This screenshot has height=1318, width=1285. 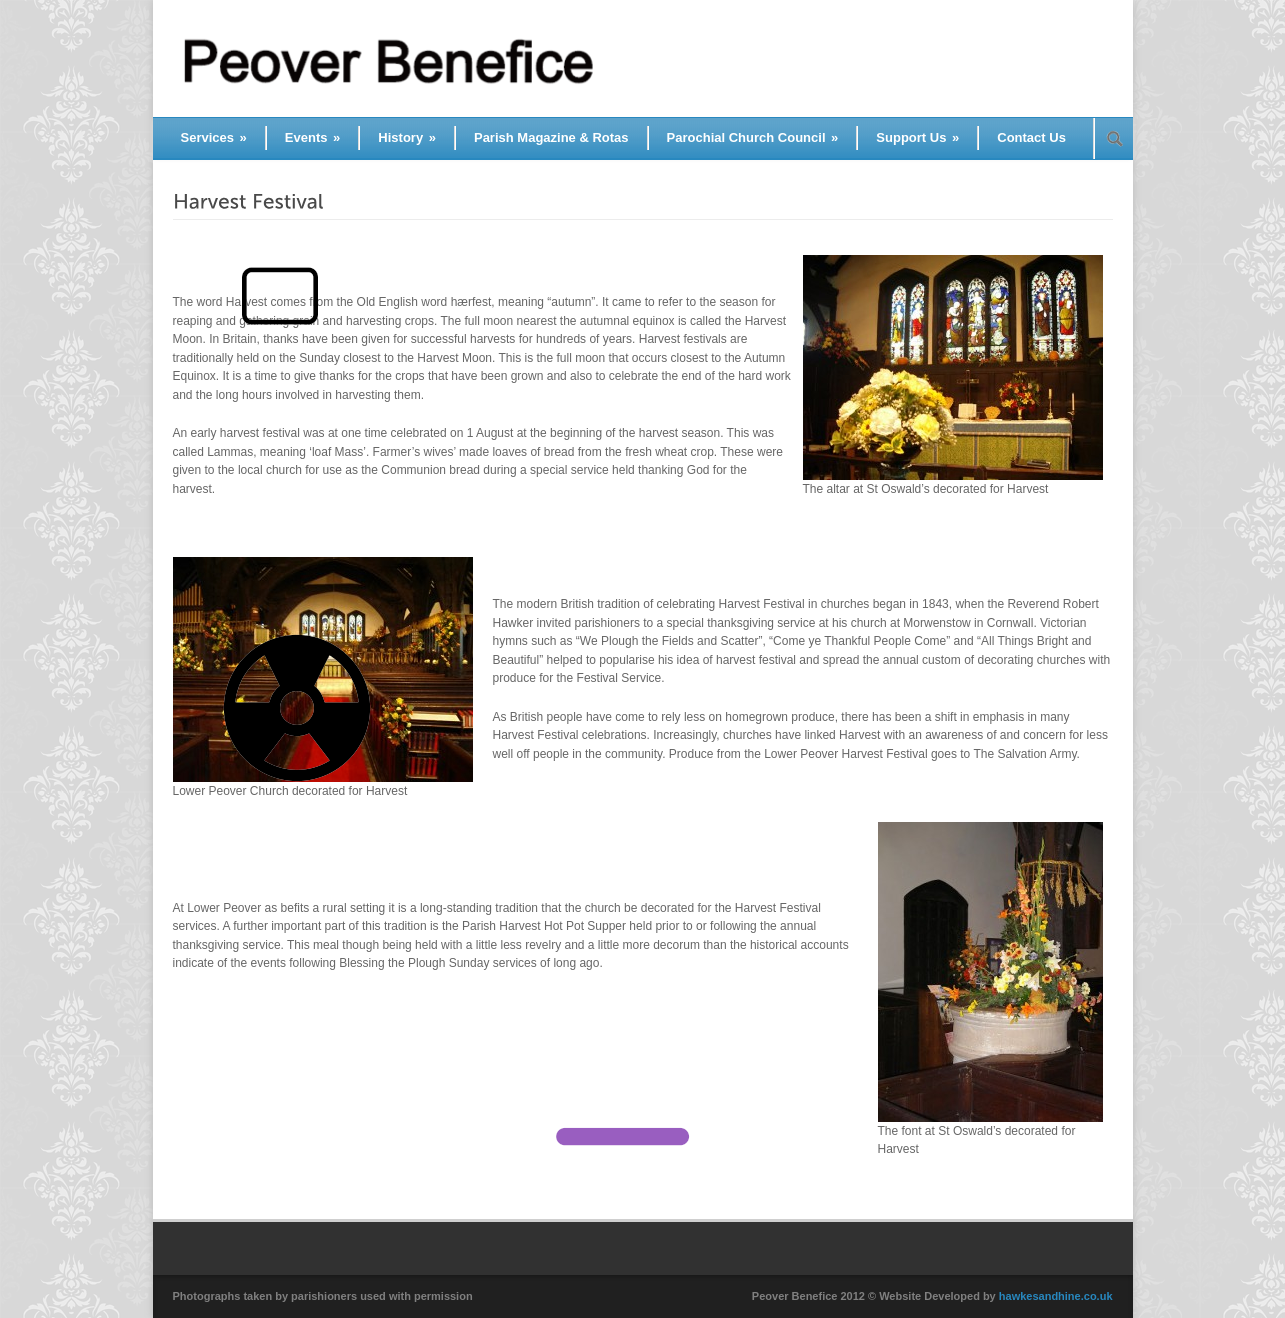 I want to click on switch to landscape tablet view, so click(x=280, y=296).